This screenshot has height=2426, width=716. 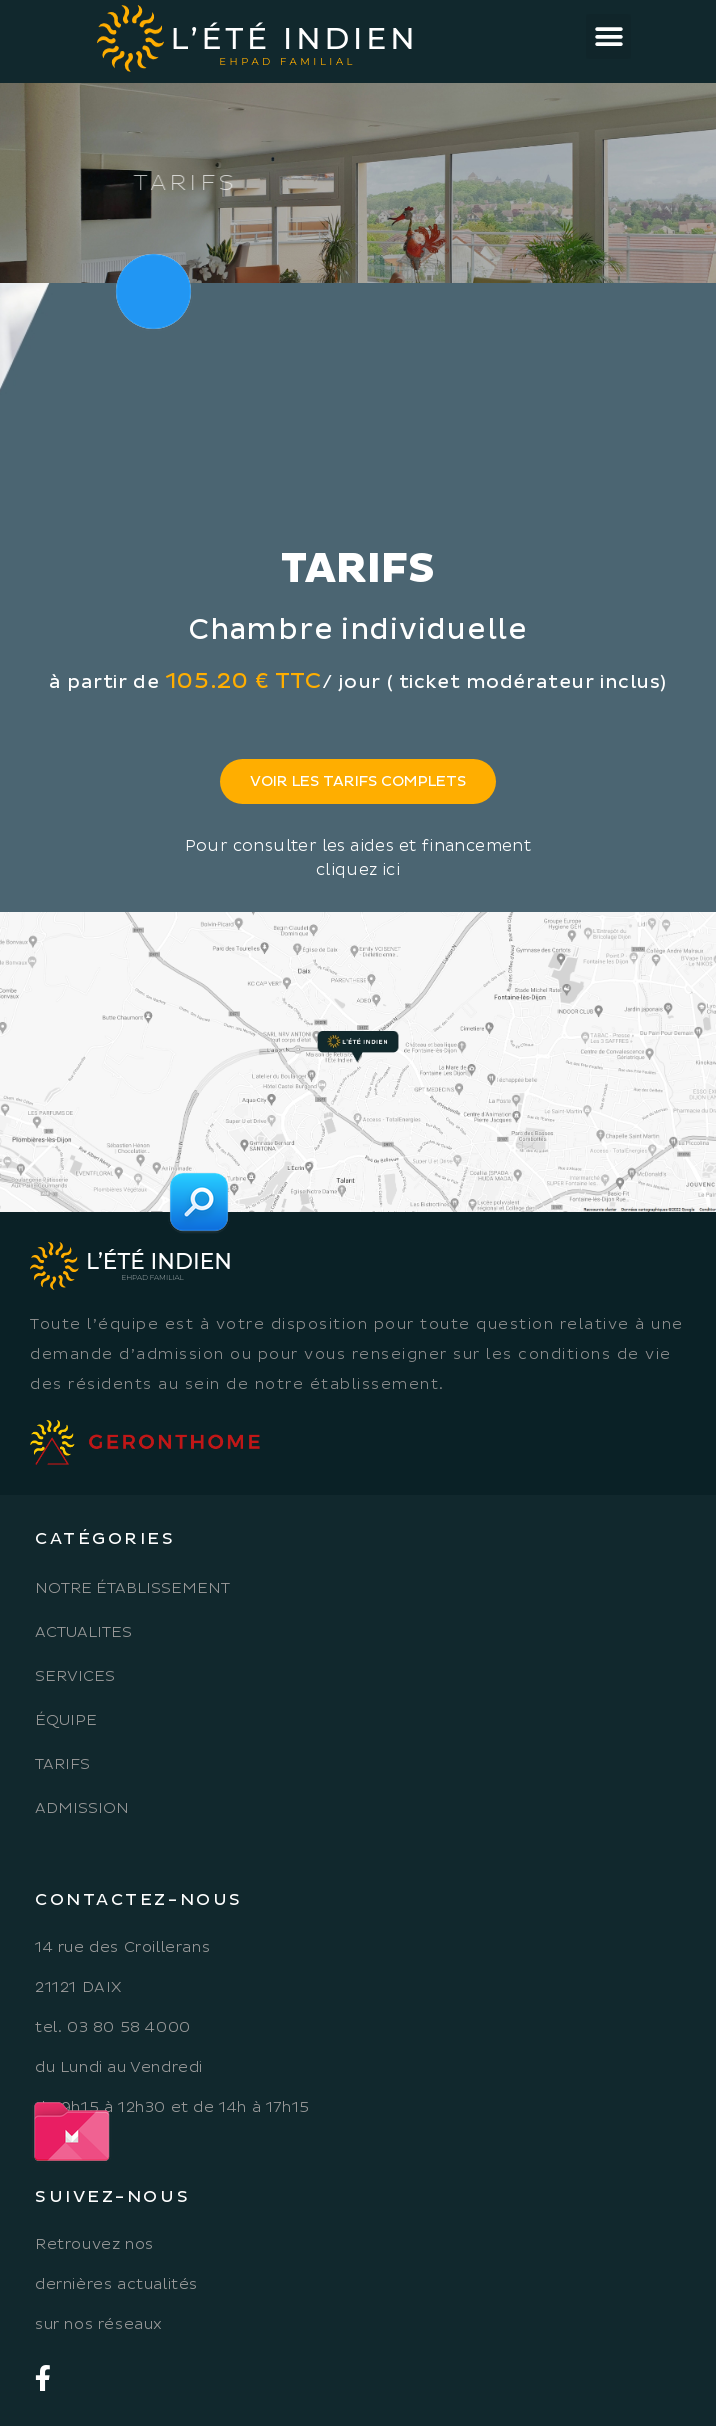 What do you see at coordinates (71, 2133) in the screenshot?
I see `open android marshmallow system folder` at bounding box center [71, 2133].